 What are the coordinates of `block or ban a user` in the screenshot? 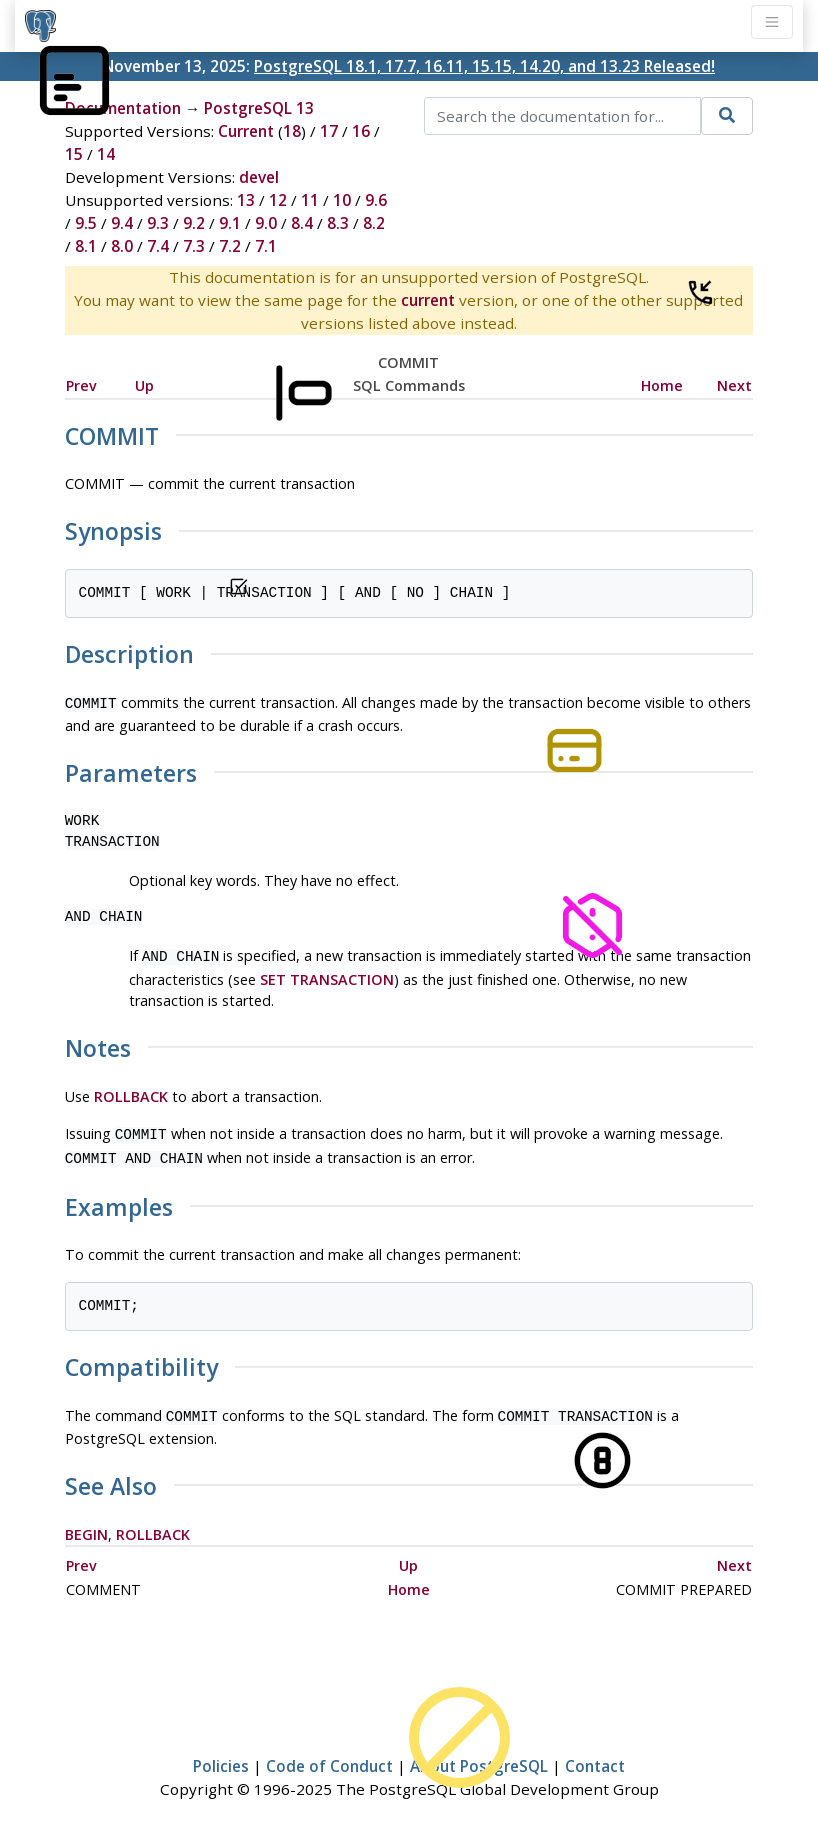 It's located at (459, 1737).